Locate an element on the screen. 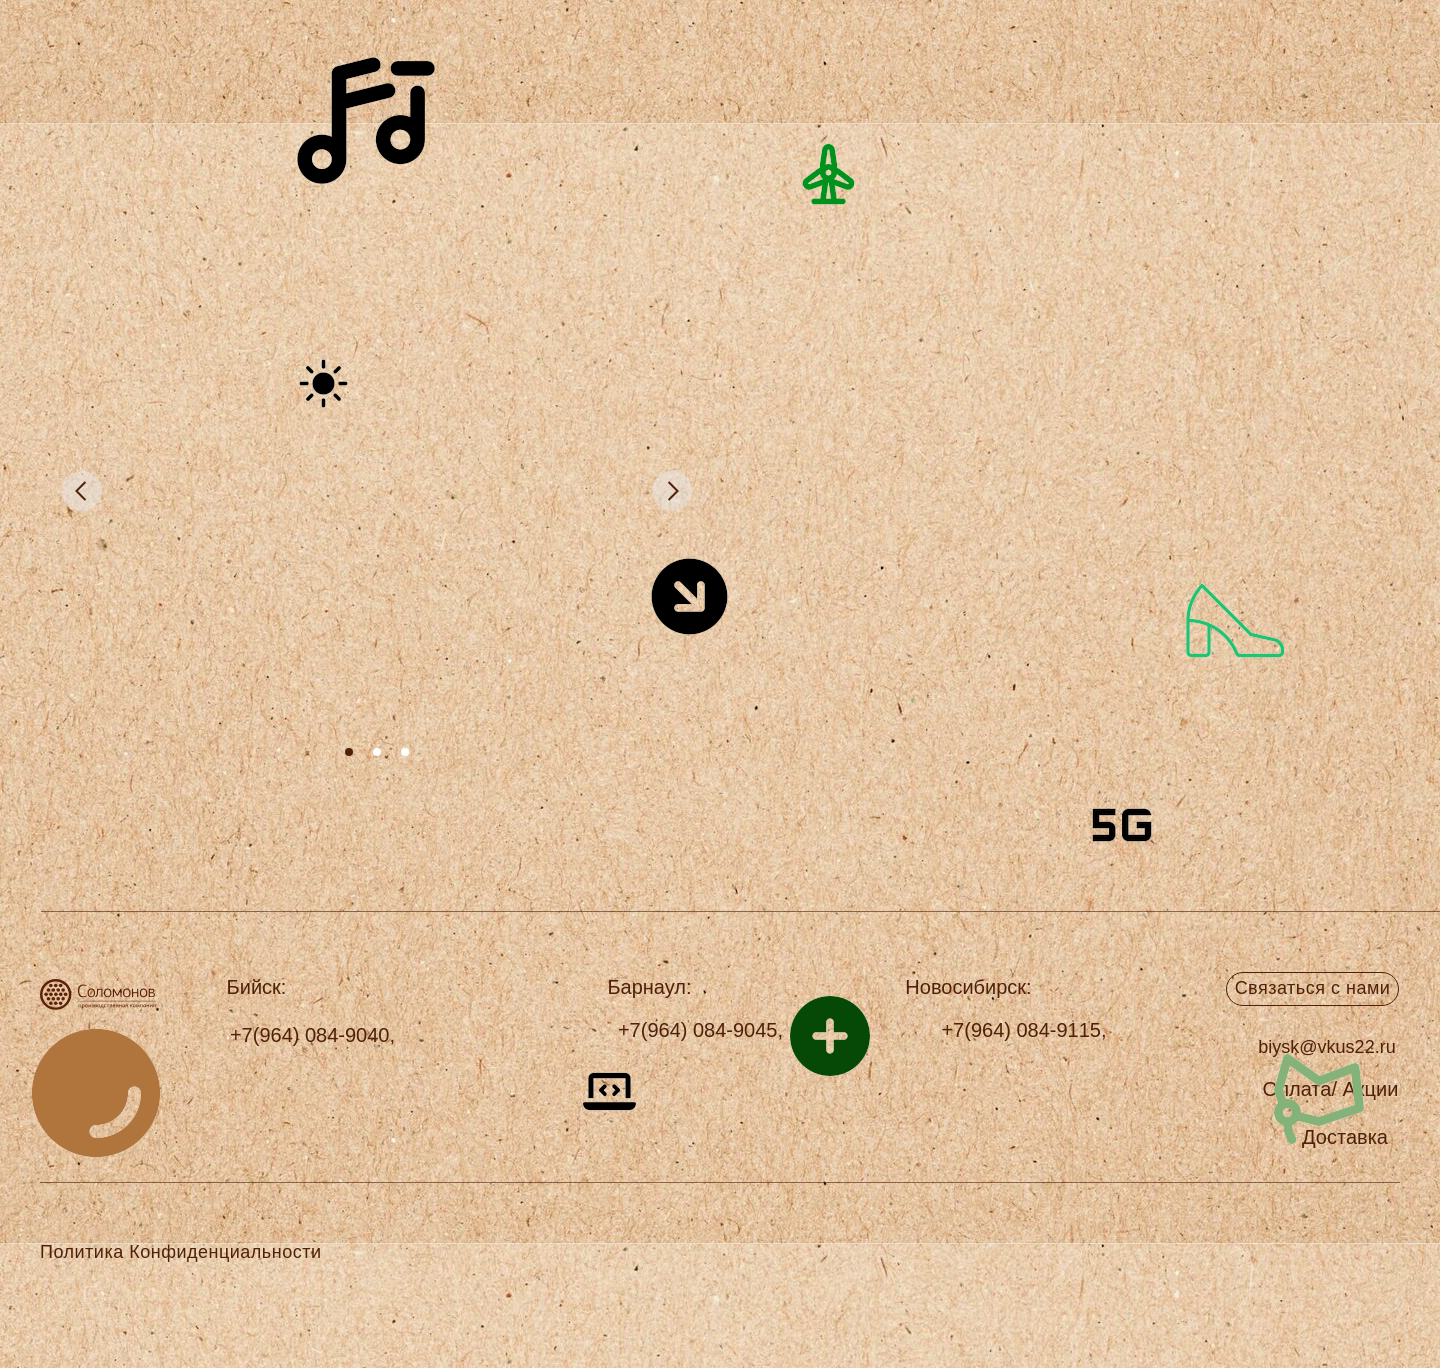 This screenshot has width=1440, height=1368. apply inner shadow effect to bottom-right corner is located at coordinates (96, 1093).